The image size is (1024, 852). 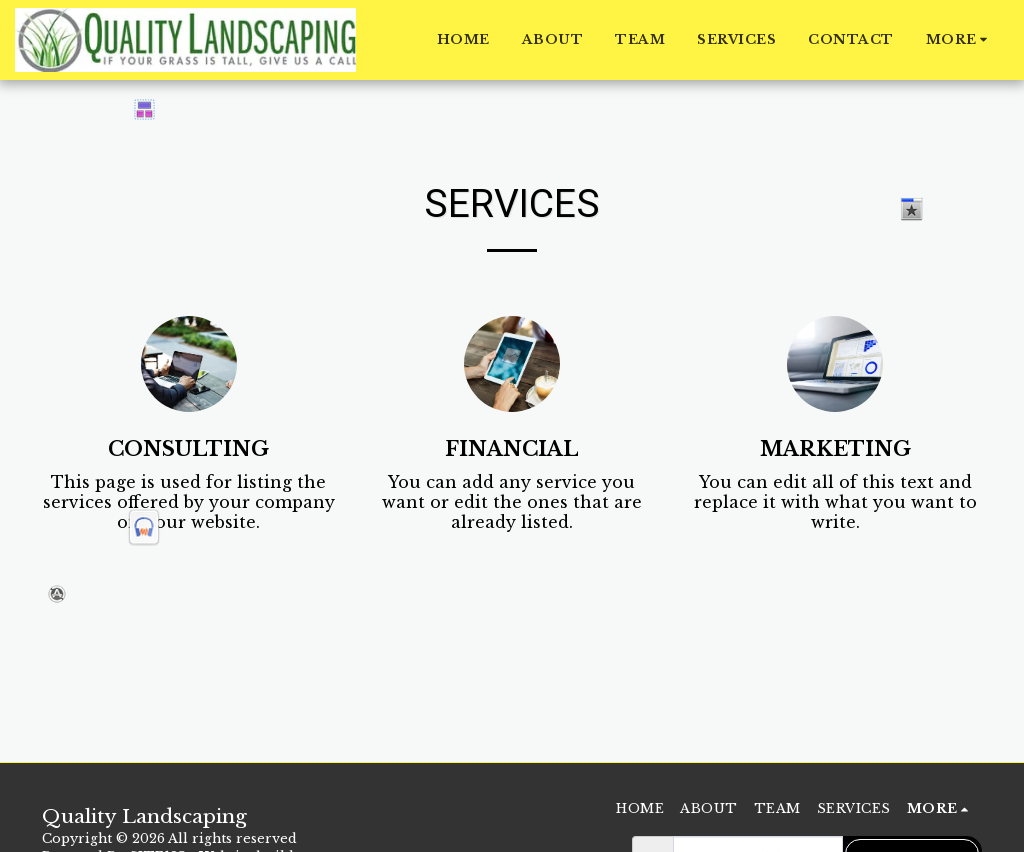 I want to click on select all items in the current view, so click(x=144, y=109).